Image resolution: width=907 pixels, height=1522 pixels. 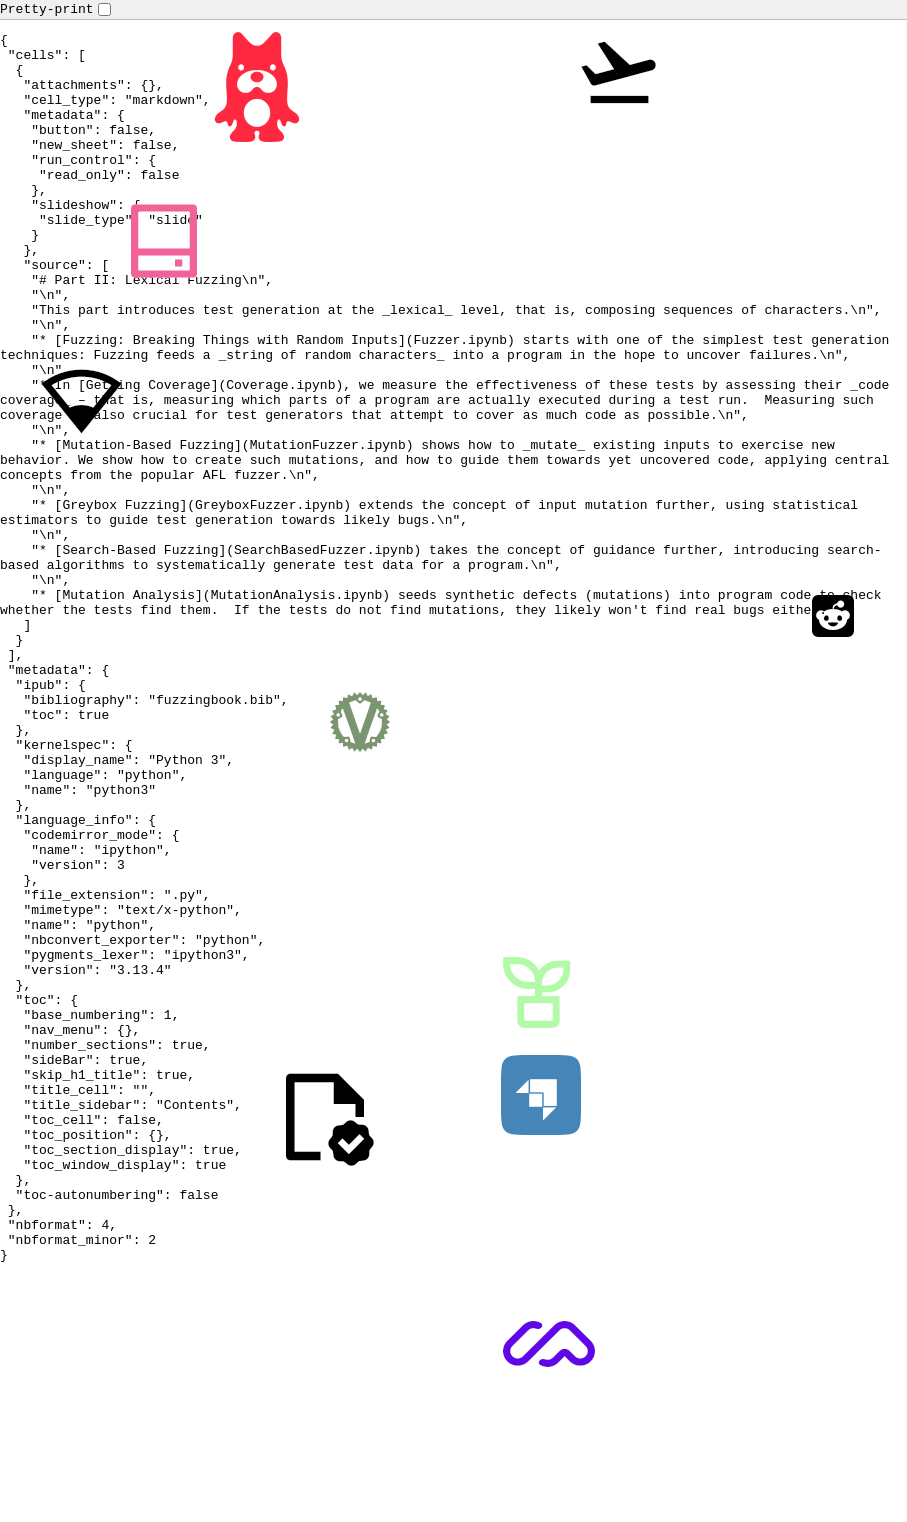 I want to click on open vaultwarden password manager, so click(x=360, y=722).